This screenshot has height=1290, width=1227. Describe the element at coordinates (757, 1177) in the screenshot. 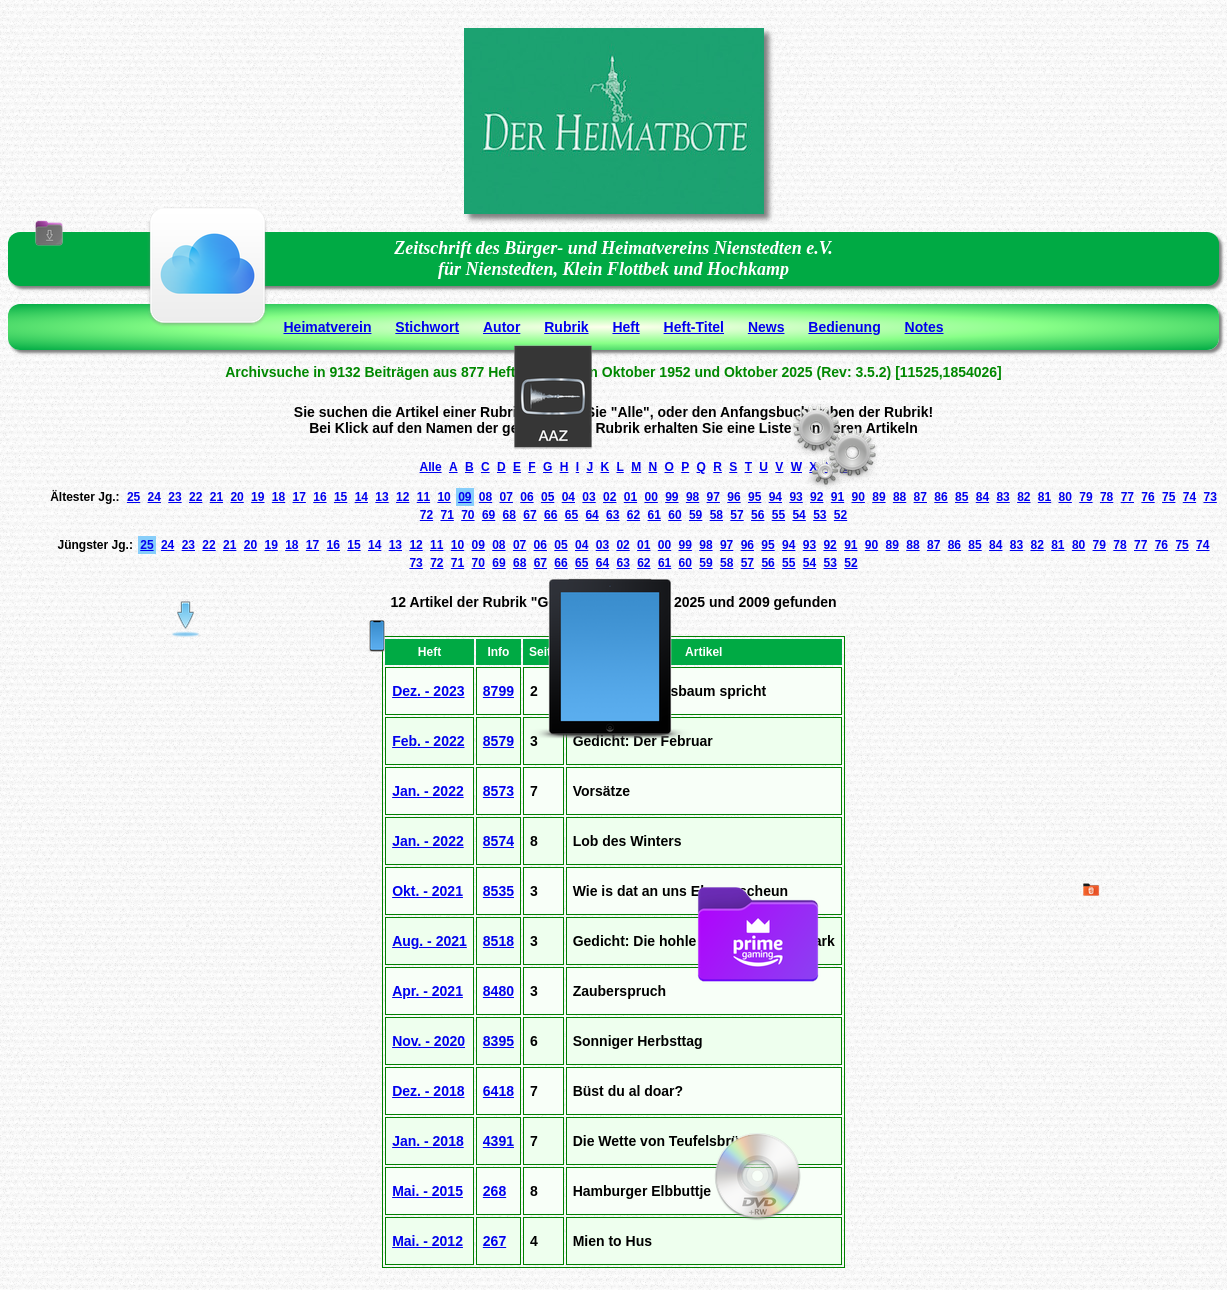

I see `a rewritable DVD disc in the system` at that location.